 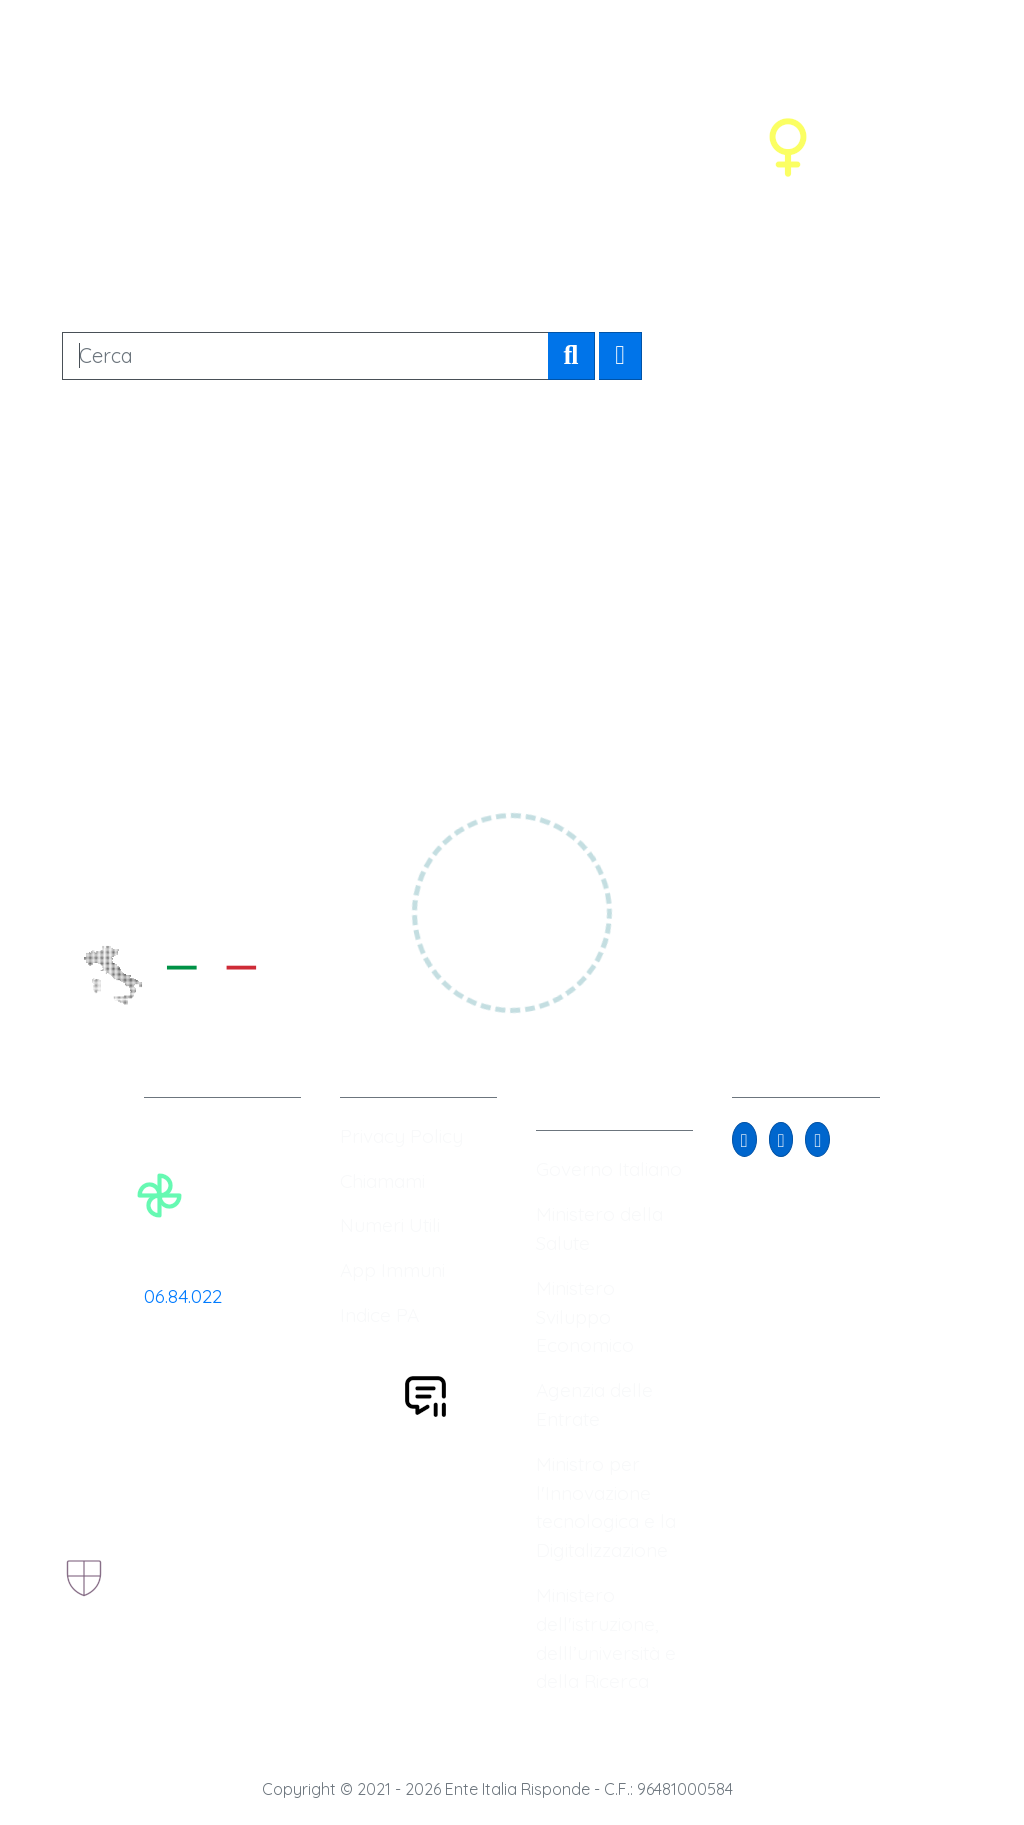 I want to click on access renewable energy settings, so click(x=159, y=1195).